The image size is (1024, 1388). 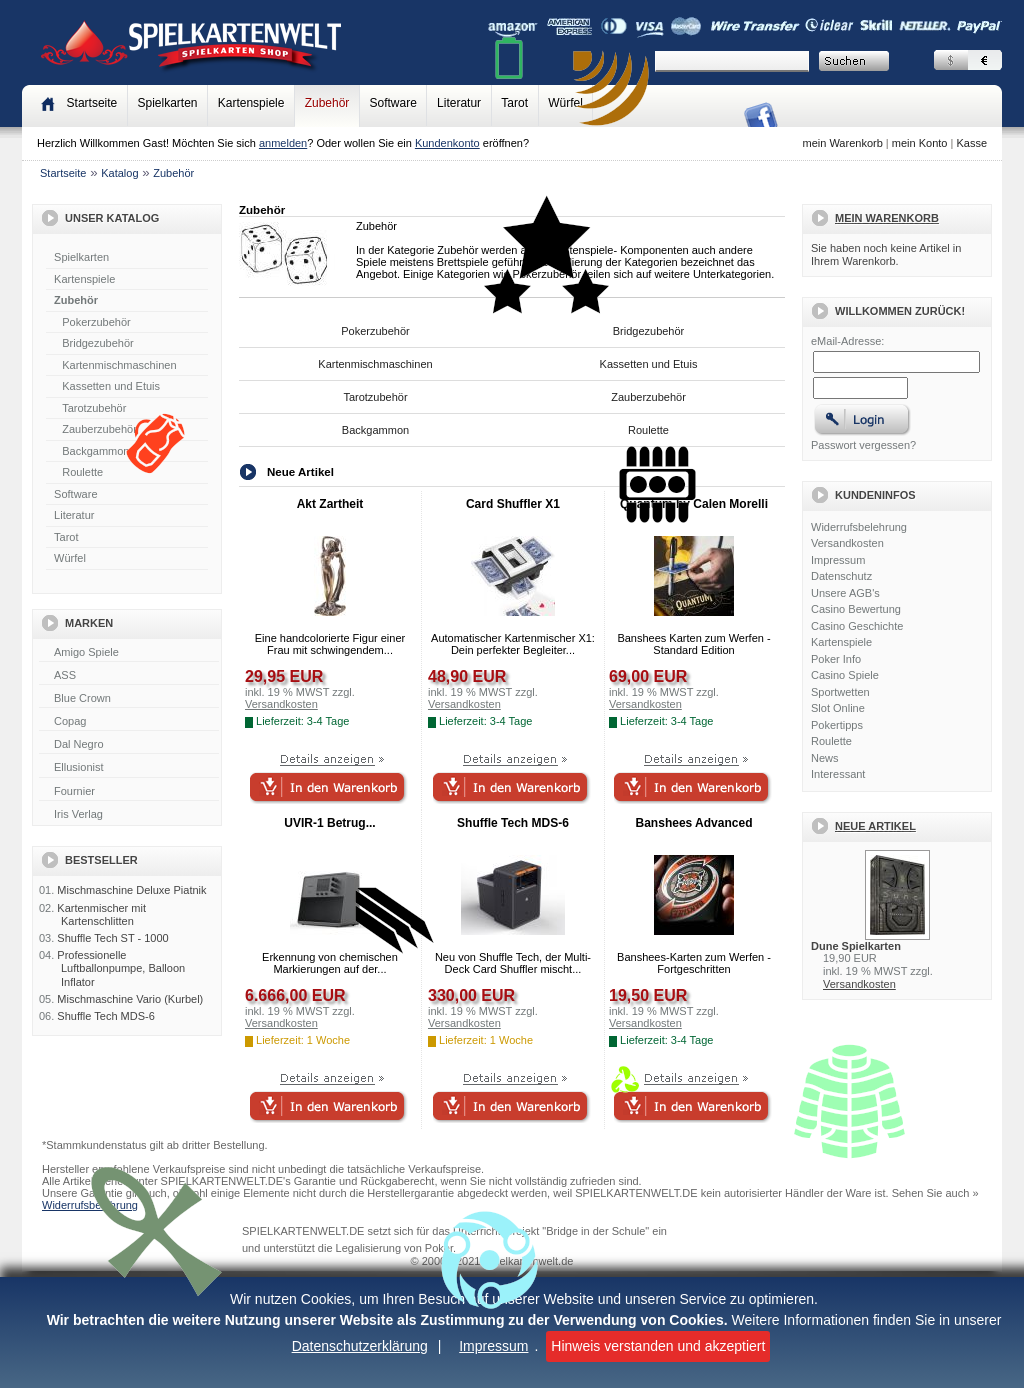 What do you see at coordinates (155, 443) in the screenshot?
I see `access your inventory or stored items` at bounding box center [155, 443].